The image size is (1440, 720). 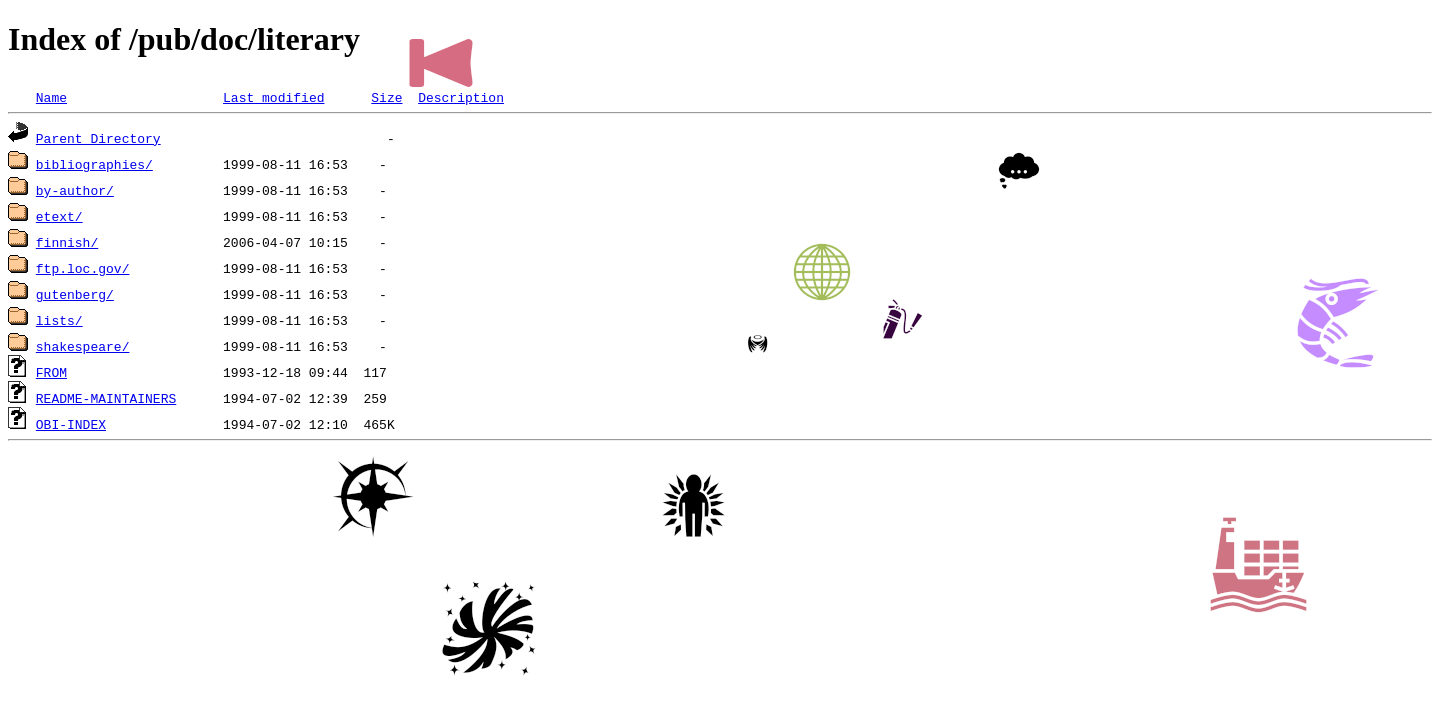 What do you see at coordinates (822, 272) in the screenshot?
I see `access global or international settings` at bounding box center [822, 272].